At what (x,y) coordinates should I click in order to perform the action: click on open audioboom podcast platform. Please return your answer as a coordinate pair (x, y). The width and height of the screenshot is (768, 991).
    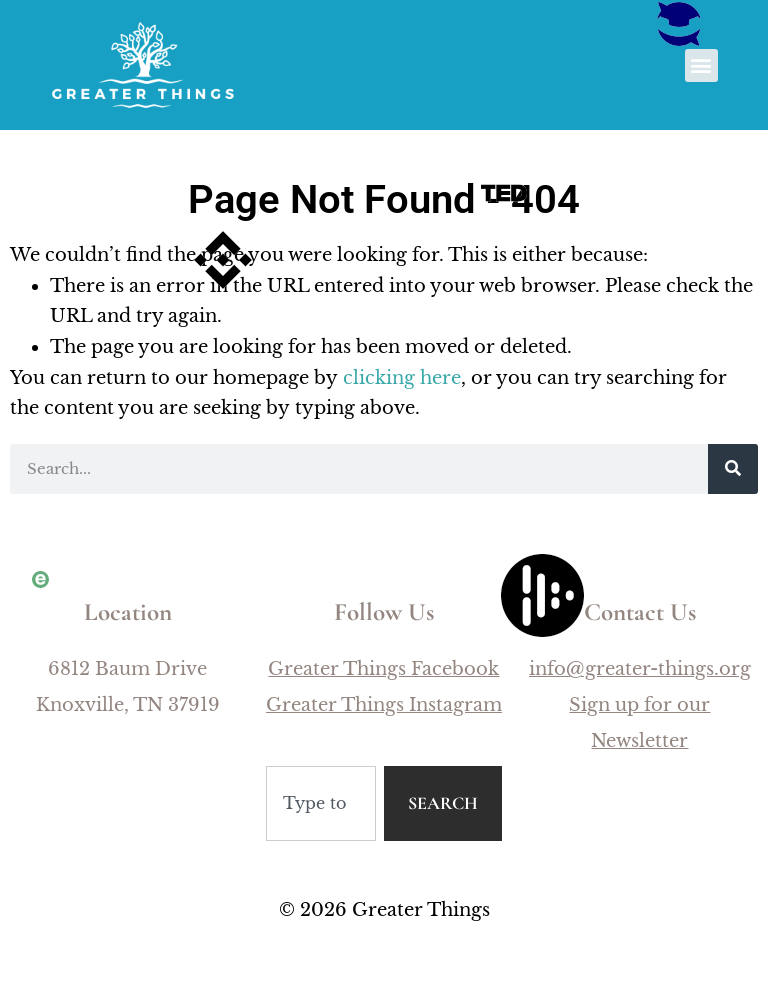
    Looking at the image, I should click on (542, 595).